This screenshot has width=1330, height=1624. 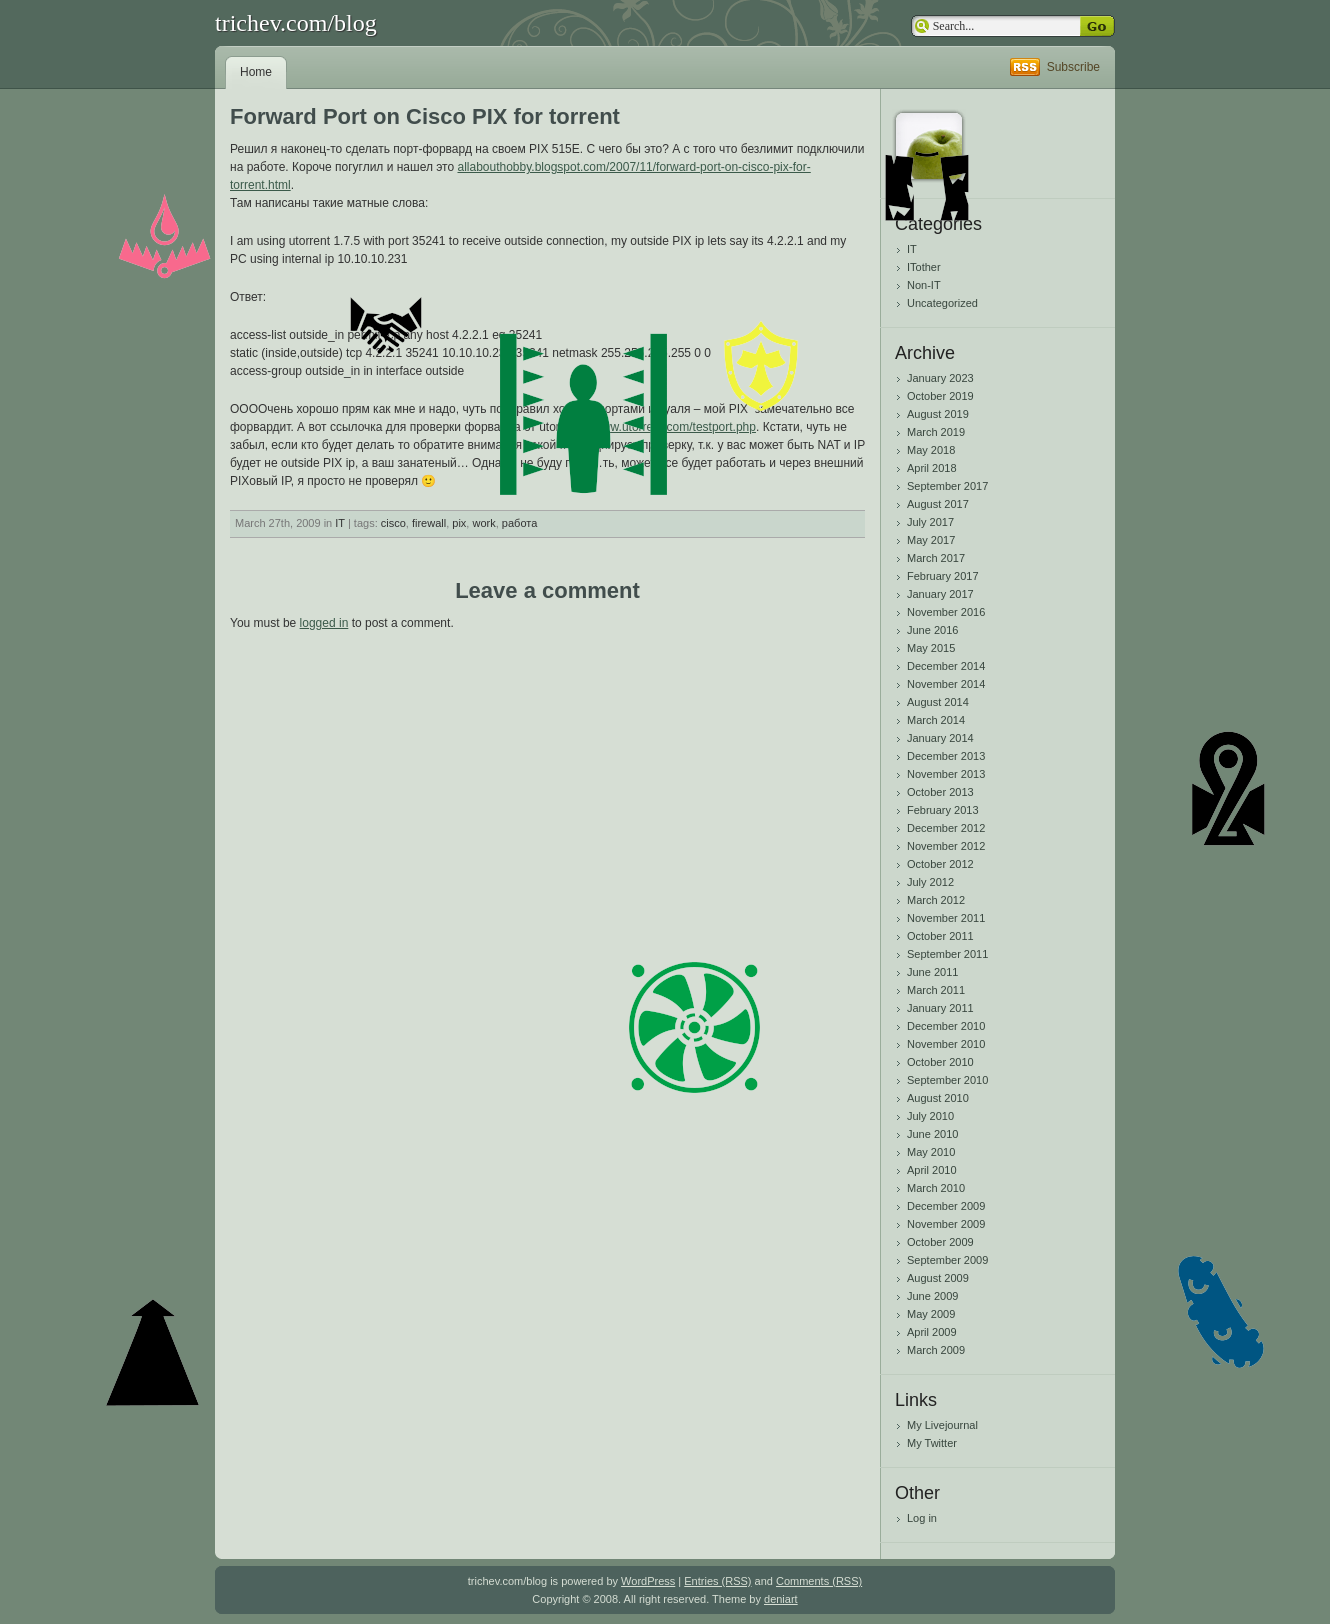 I want to click on indicates a dangerous terrain or obstacle ahead, so click(x=927, y=179).